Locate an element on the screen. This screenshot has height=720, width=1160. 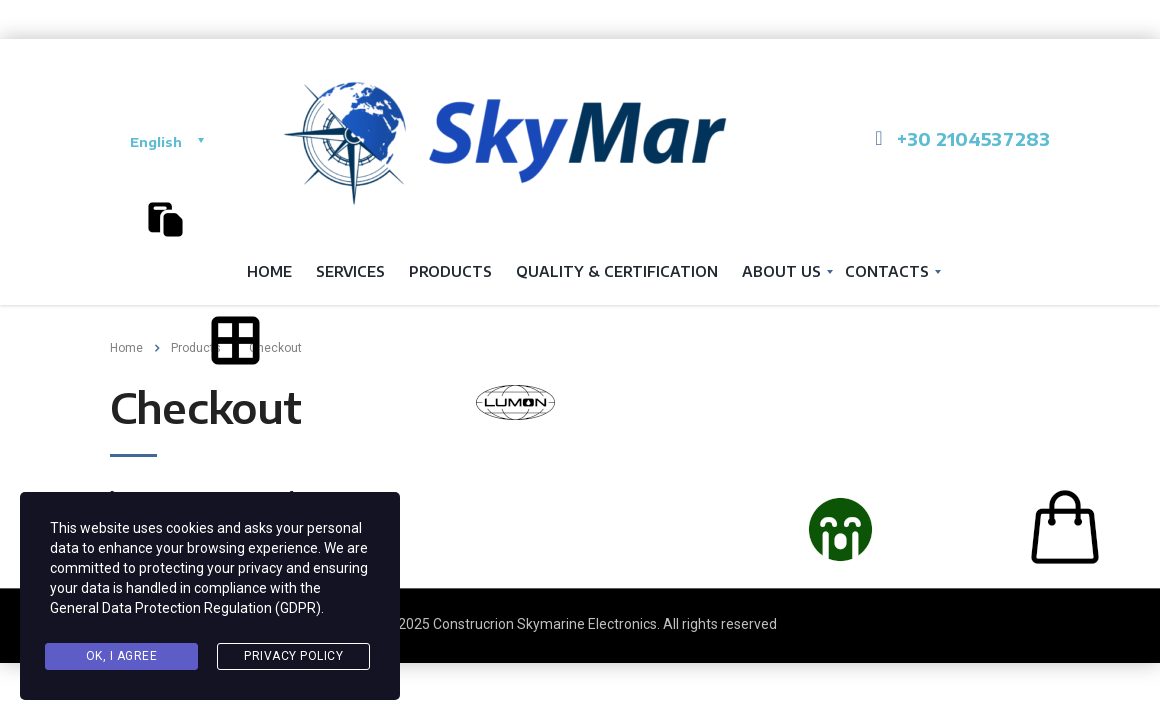
paste copied content from clipboard is located at coordinates (165, 219).